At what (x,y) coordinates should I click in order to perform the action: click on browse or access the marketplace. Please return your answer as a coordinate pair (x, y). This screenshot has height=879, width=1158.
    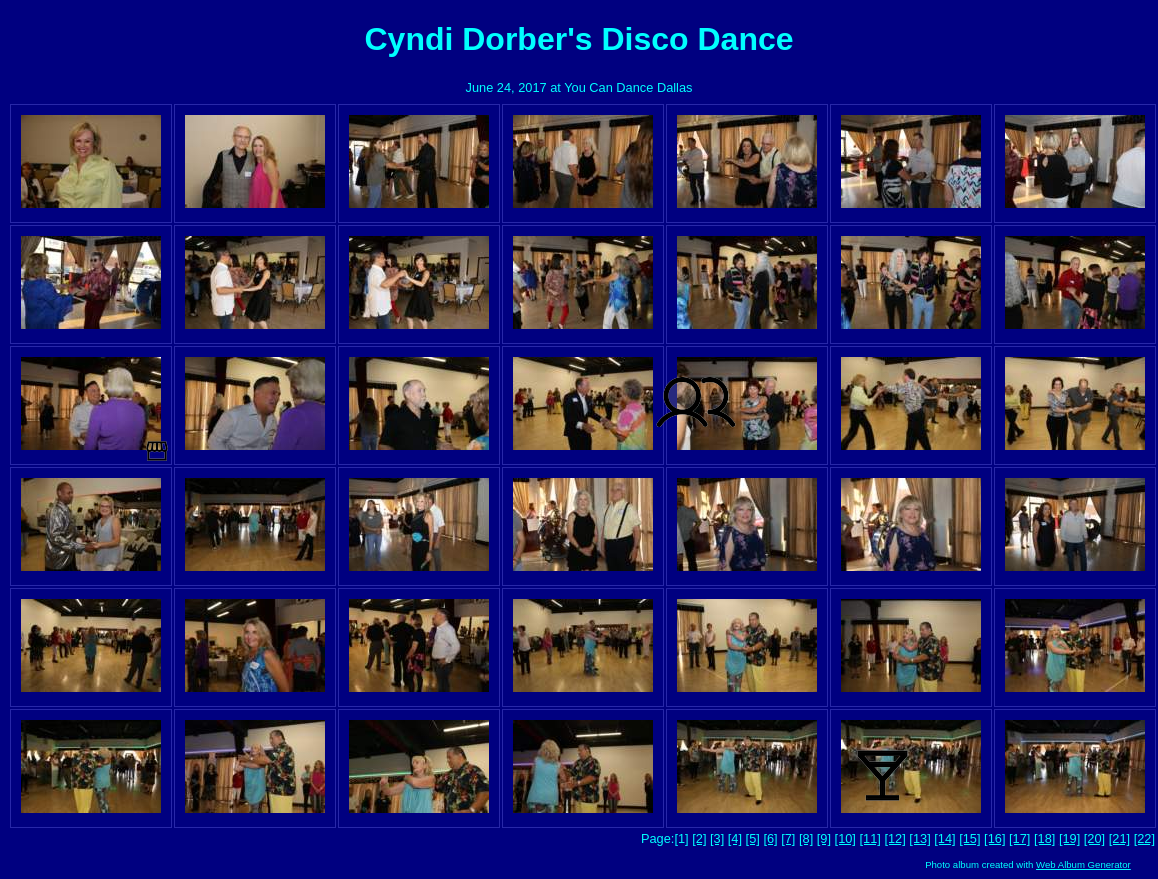
    Looking at the image, I should click on (157, 451).